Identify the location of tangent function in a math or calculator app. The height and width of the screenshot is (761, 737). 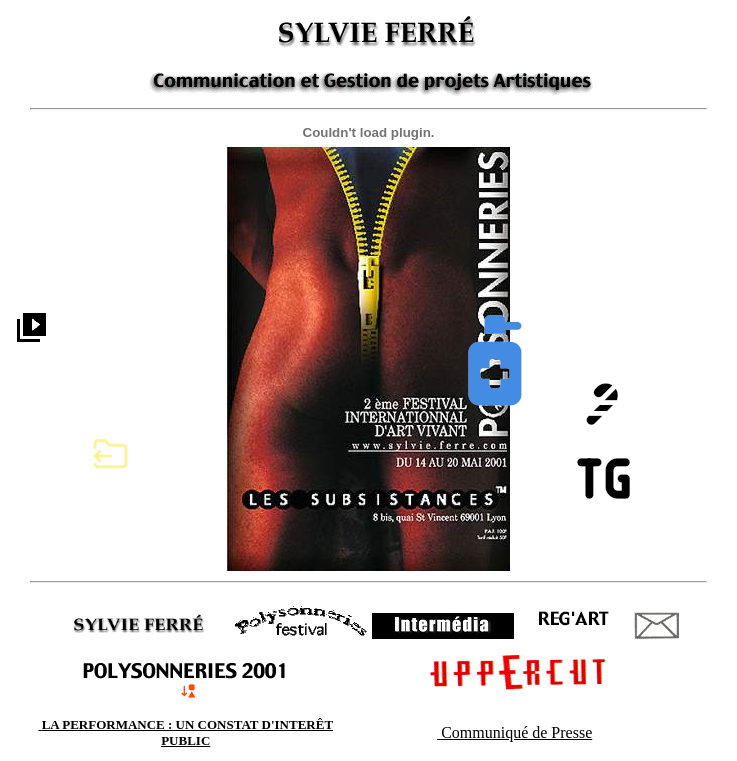
(601, 478).